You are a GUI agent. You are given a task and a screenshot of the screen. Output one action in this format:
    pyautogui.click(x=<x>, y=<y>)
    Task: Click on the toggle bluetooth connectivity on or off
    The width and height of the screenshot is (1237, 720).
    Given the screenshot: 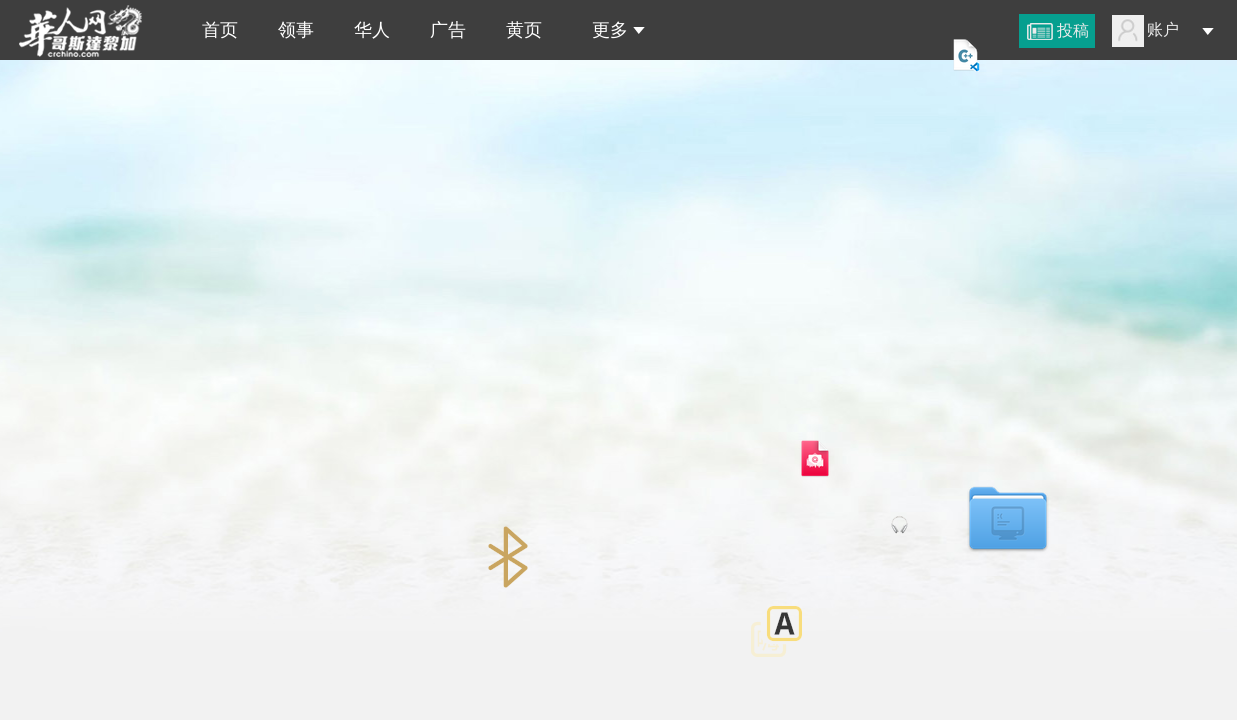 What is the action you would take?
    pyautogui.click(x=508, y=557)
    